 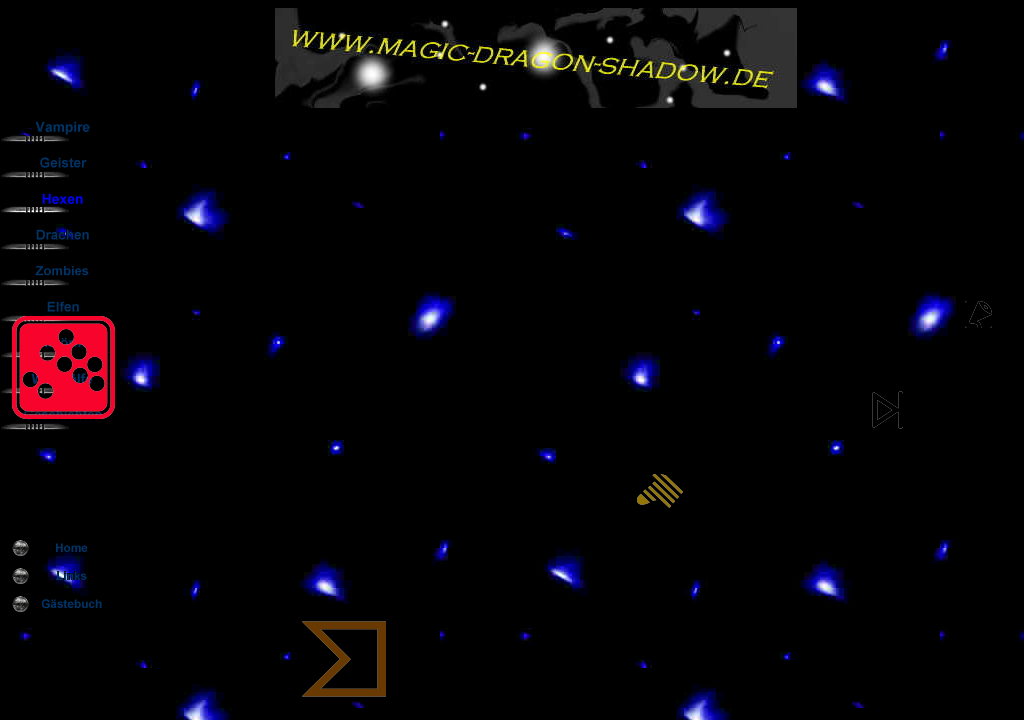 I want to click on open scilab application, so click(x=63, y=367).